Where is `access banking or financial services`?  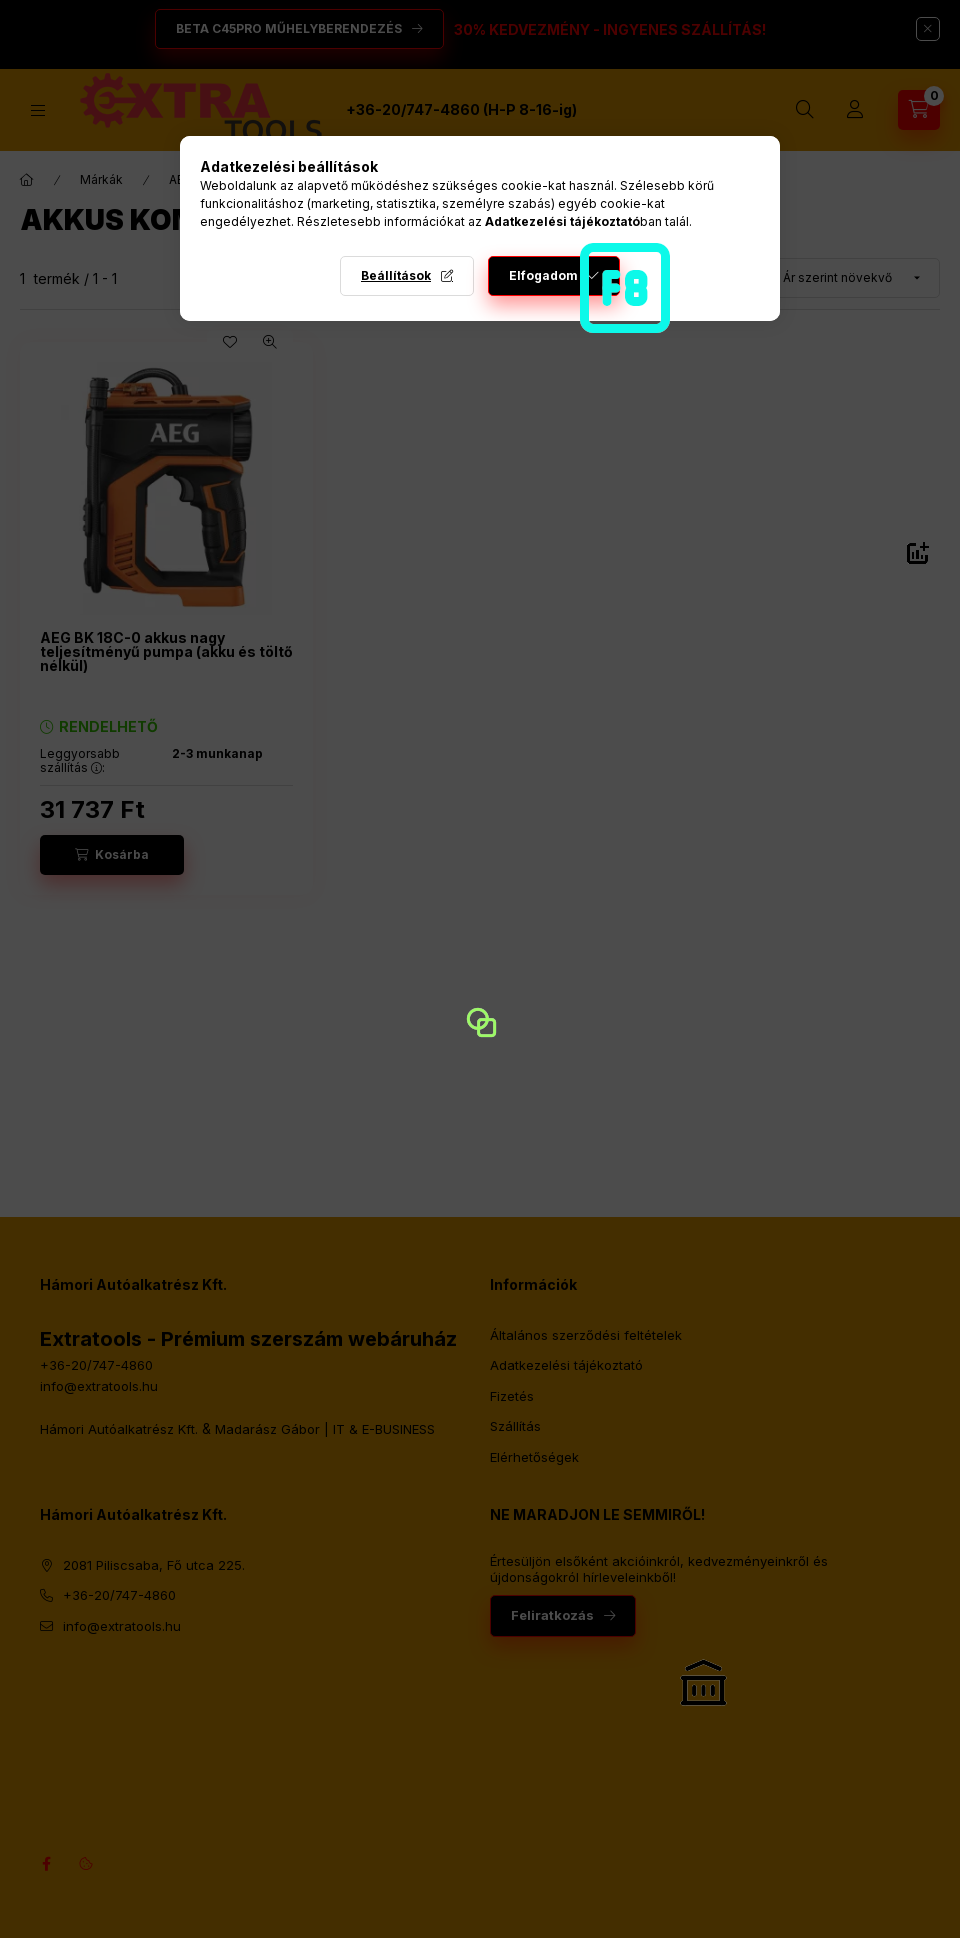
access banking or financial services is located at coordinates (703, 1682).